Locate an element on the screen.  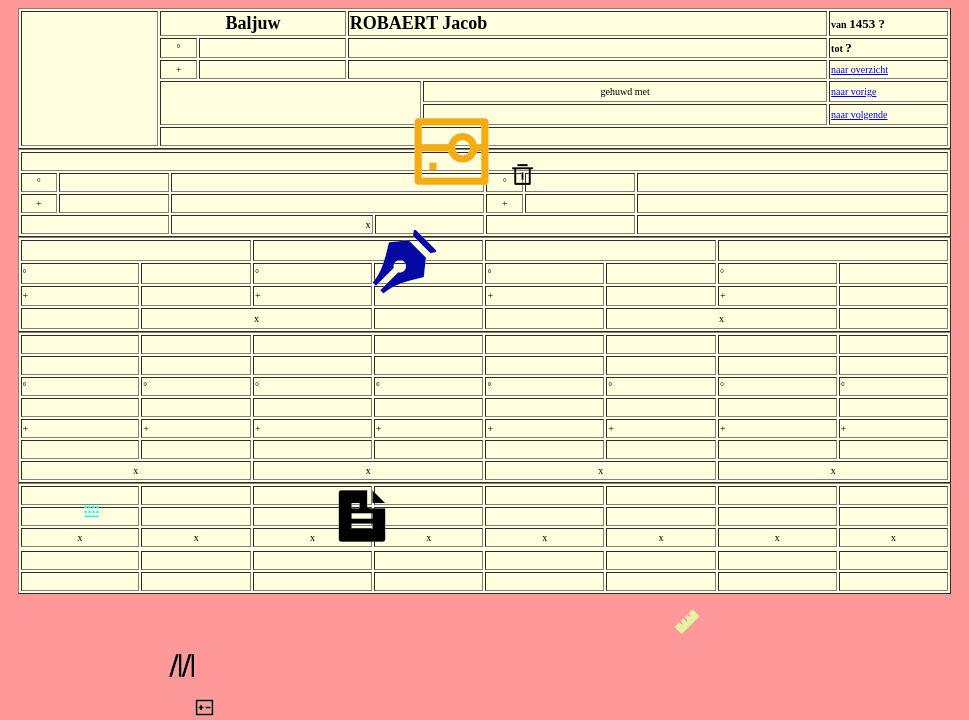
view document details is located at coordinates (362, 516).